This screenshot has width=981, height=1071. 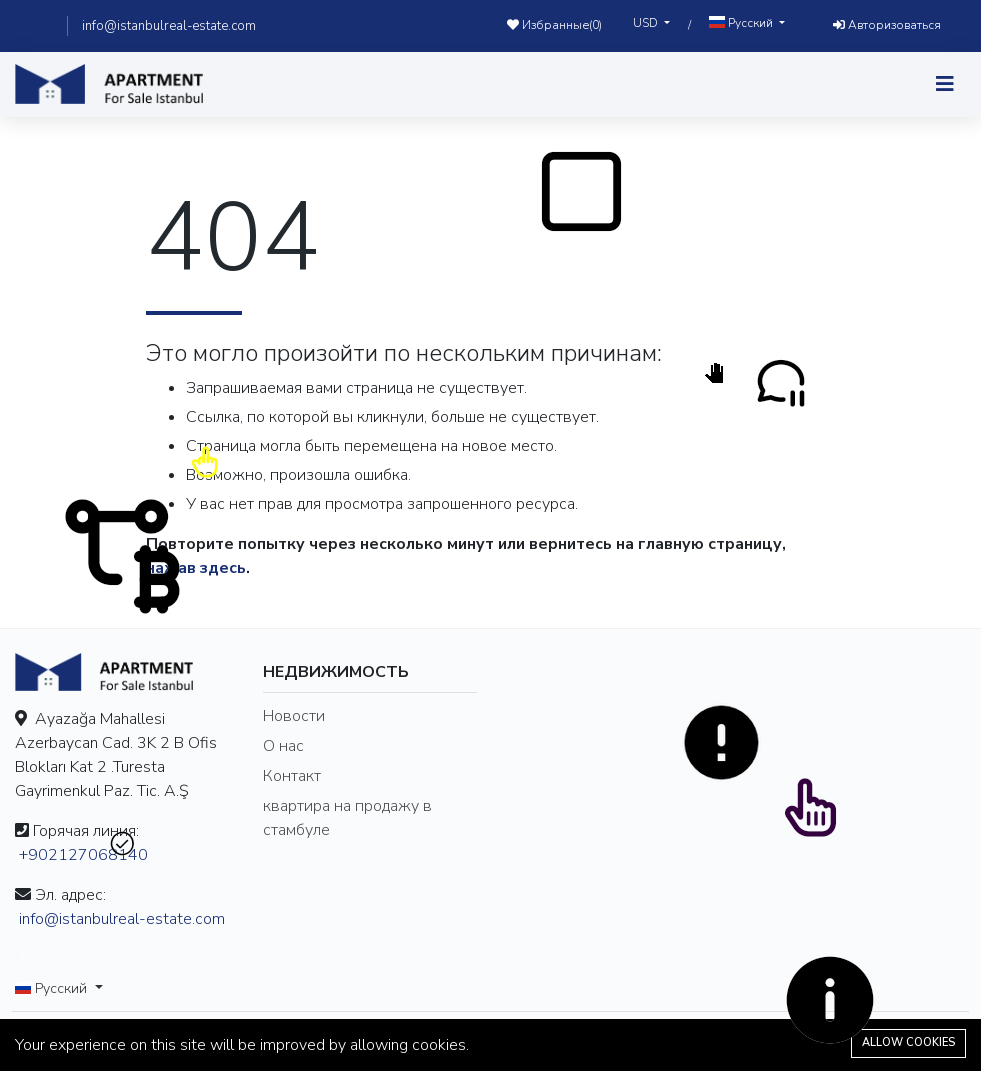 I want to click on tap or click to select, so click(x=810, y=807).